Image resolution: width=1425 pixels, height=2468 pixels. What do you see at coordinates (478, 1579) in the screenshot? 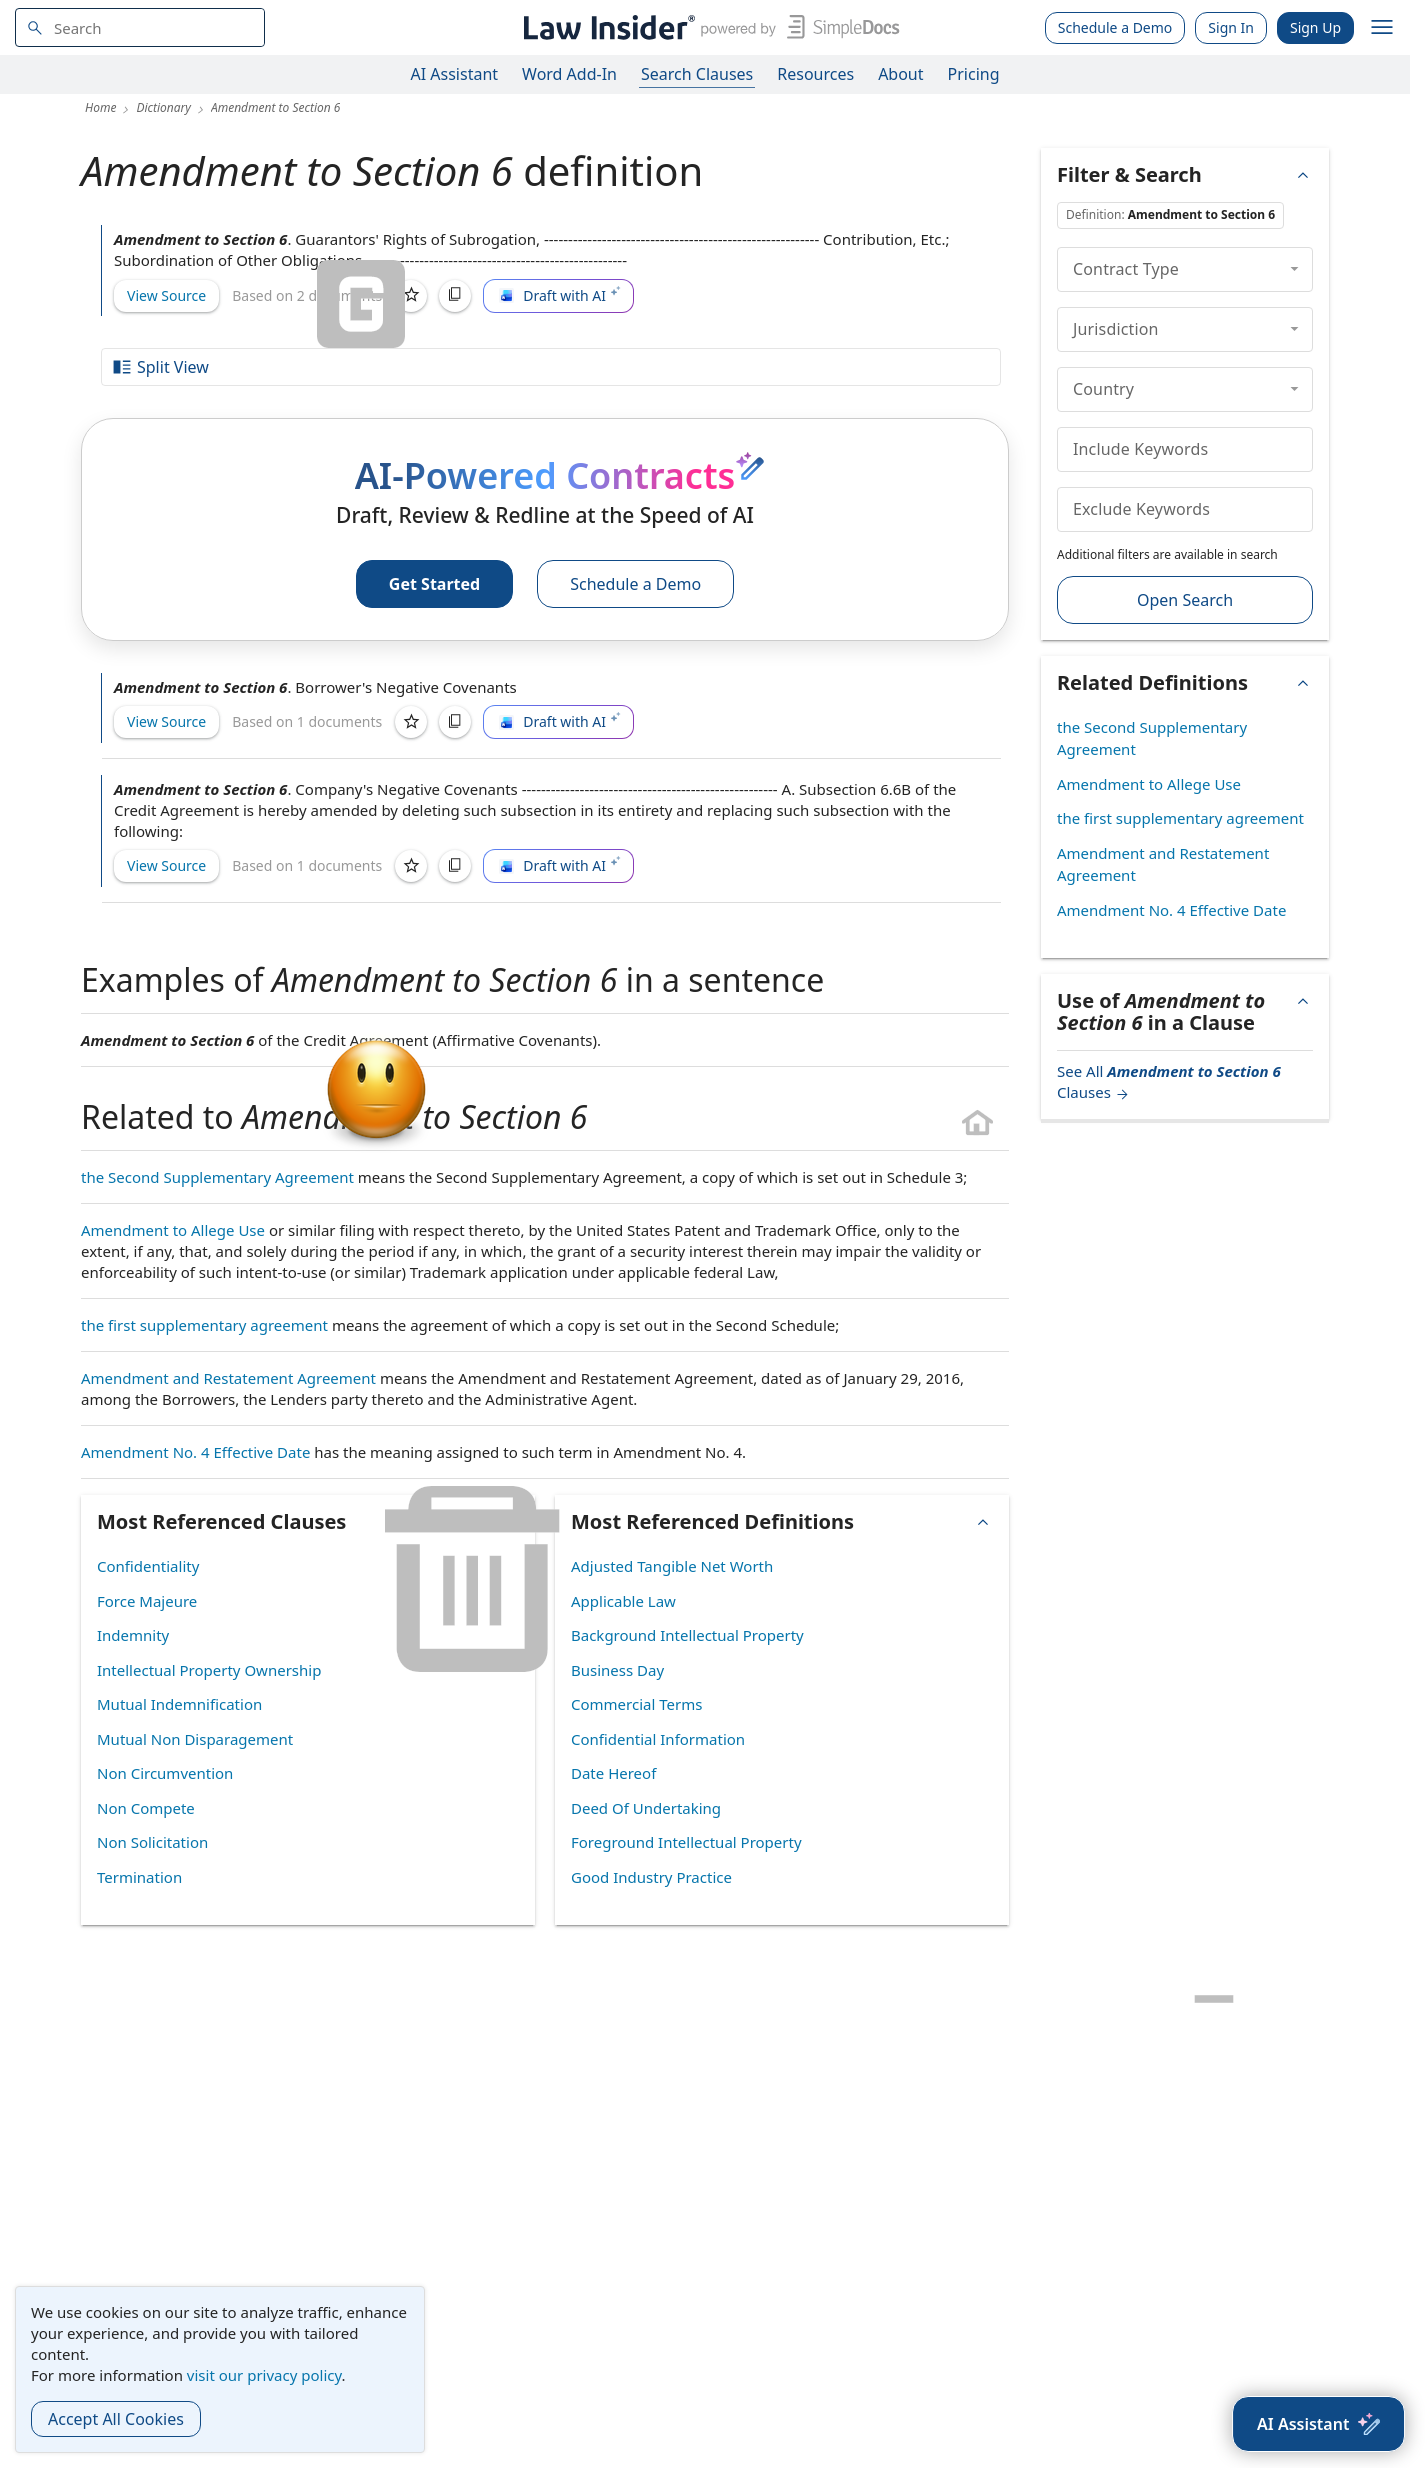
I see `delete selected item` at bounding box center [478, 1579].